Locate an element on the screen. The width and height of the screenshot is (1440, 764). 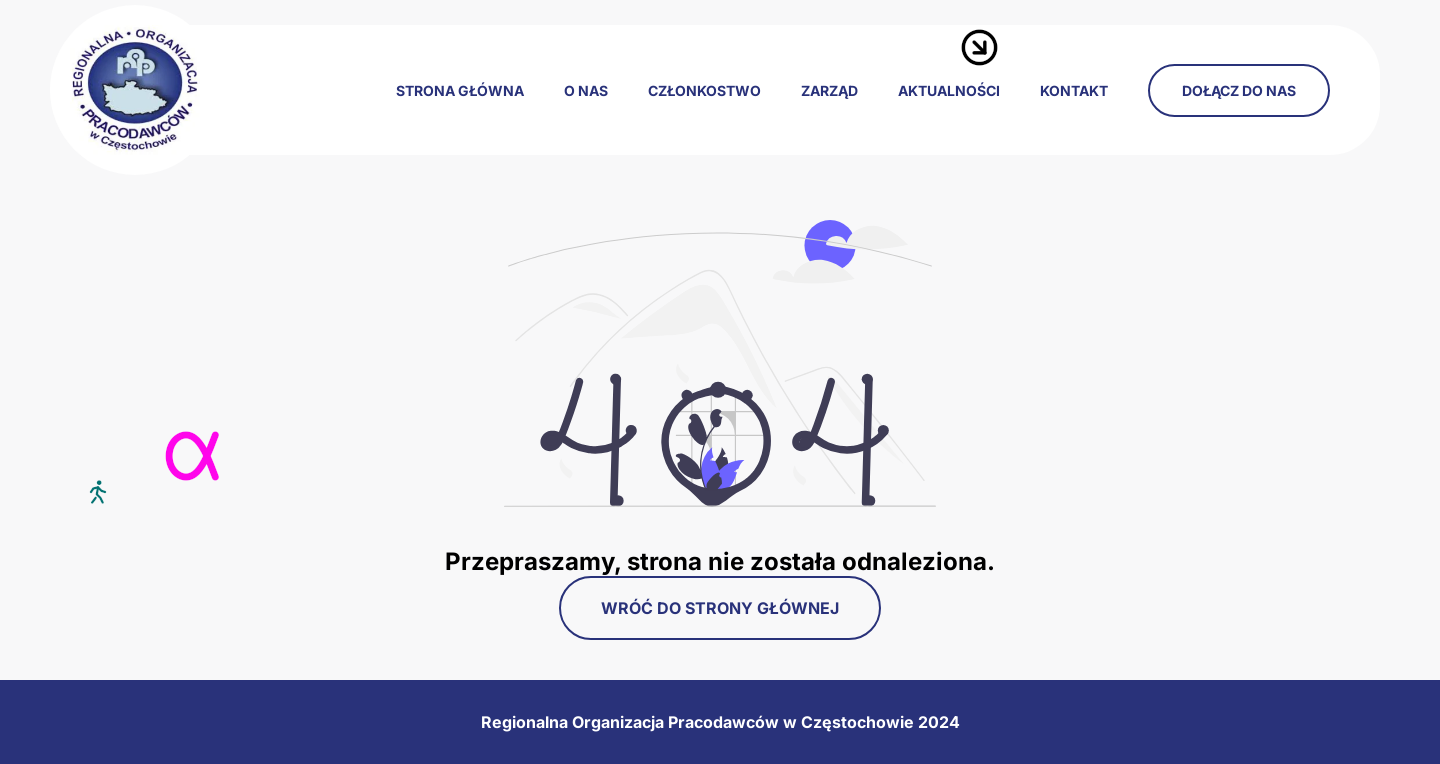
indicates alpha version or early release software is located at coordinates (194, 456).